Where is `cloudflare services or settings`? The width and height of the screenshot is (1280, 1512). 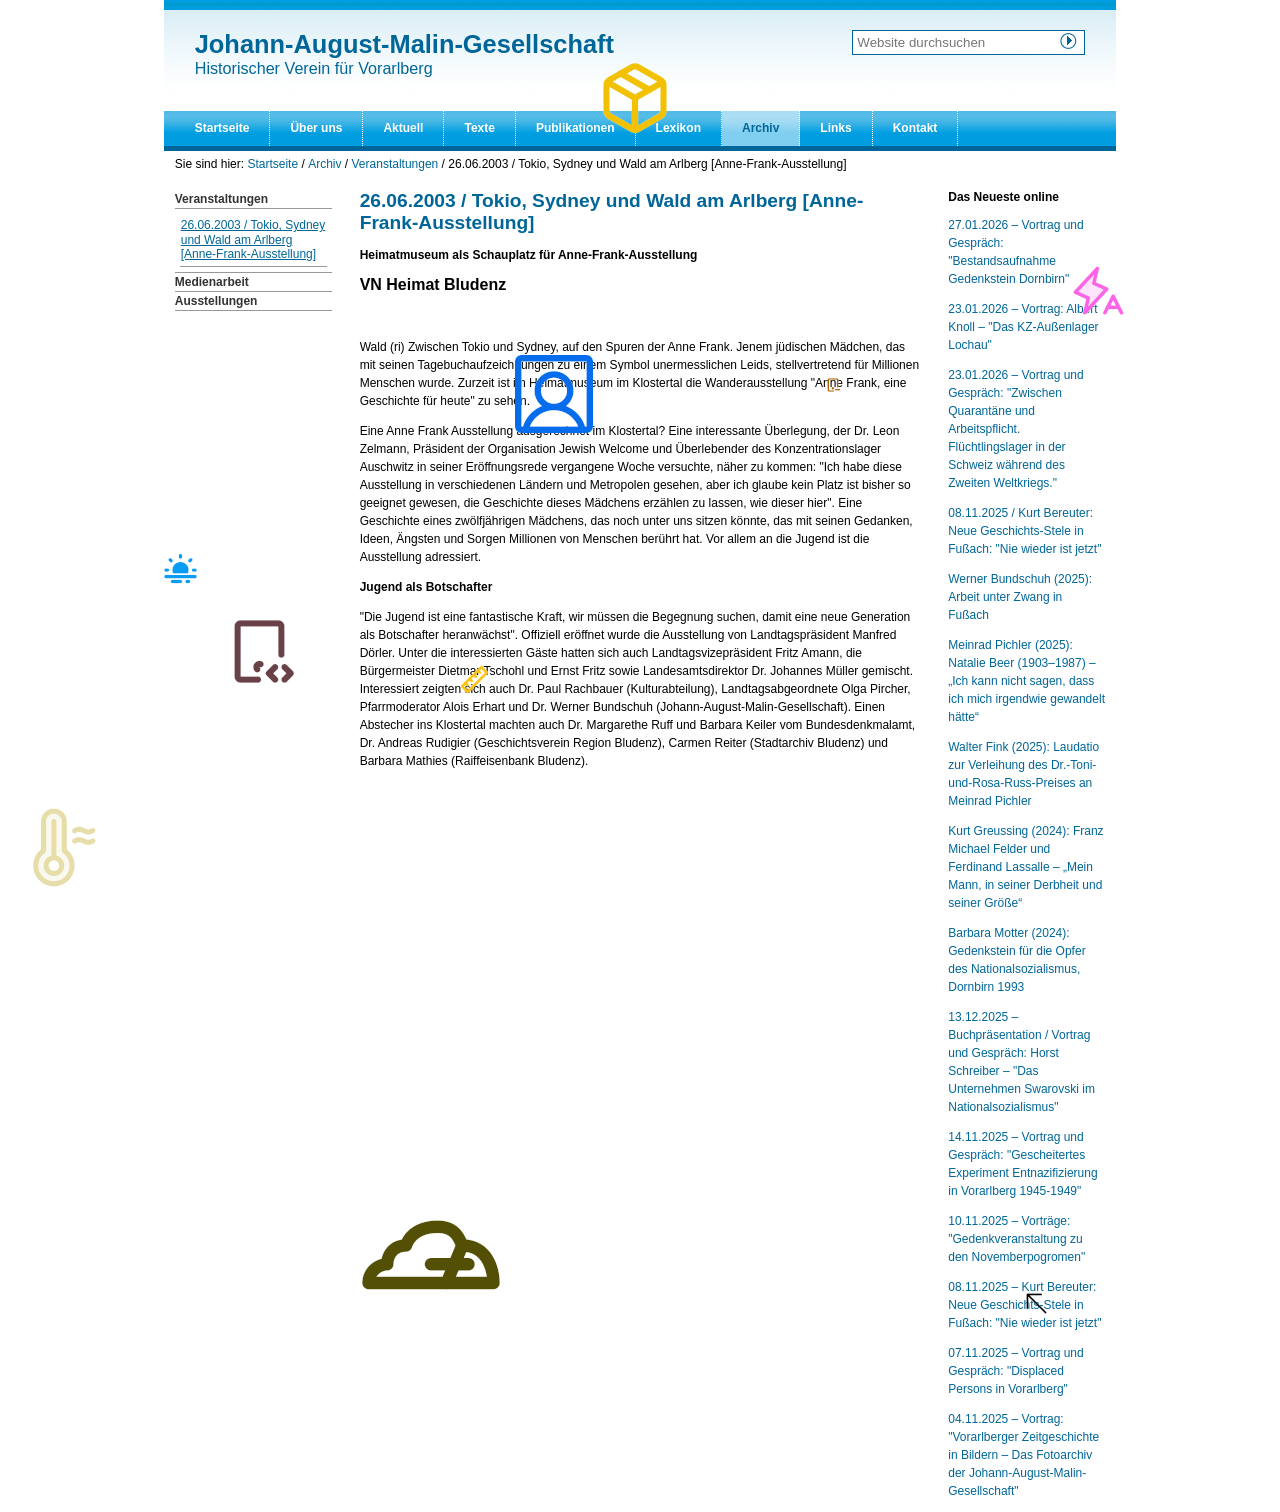 cloudflare services or settings is located at coordinates (431, 1258).